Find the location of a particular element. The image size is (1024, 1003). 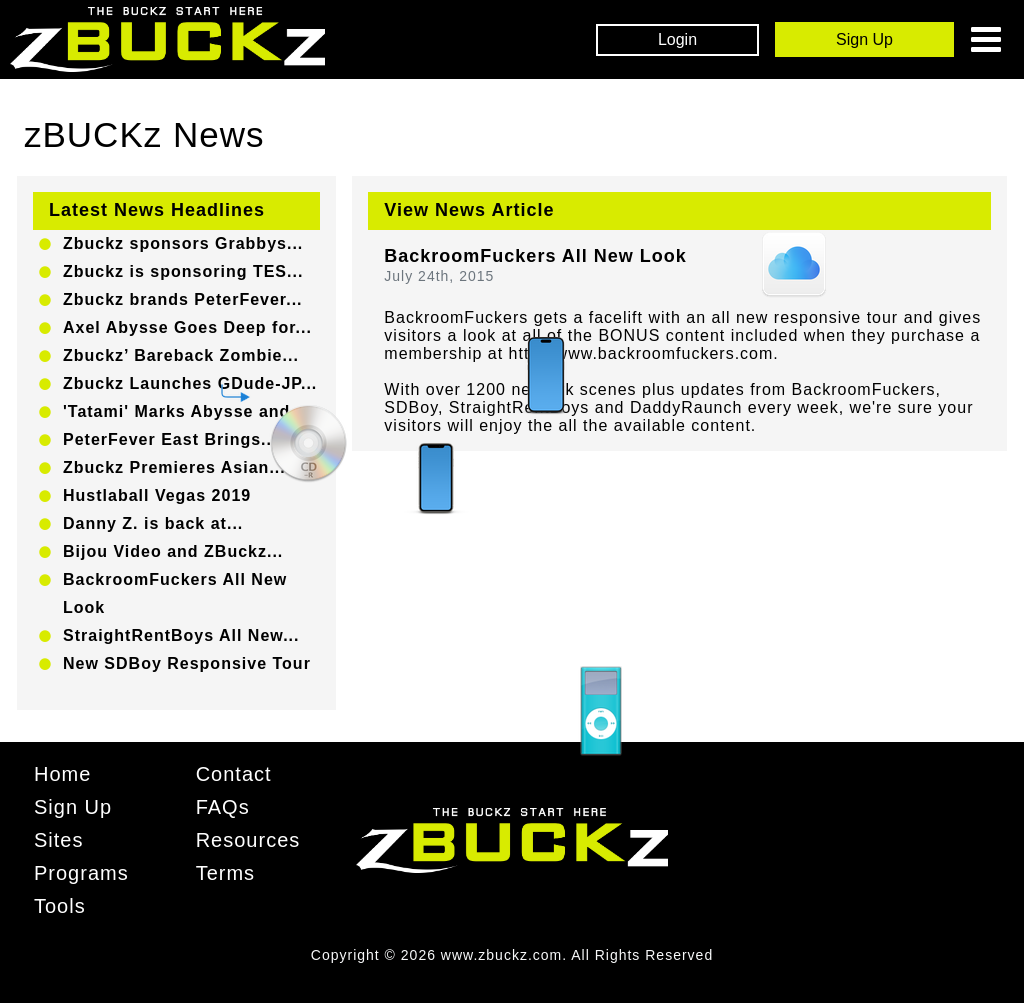

burn files to a recordable CD is located at coordinates (308, 444).